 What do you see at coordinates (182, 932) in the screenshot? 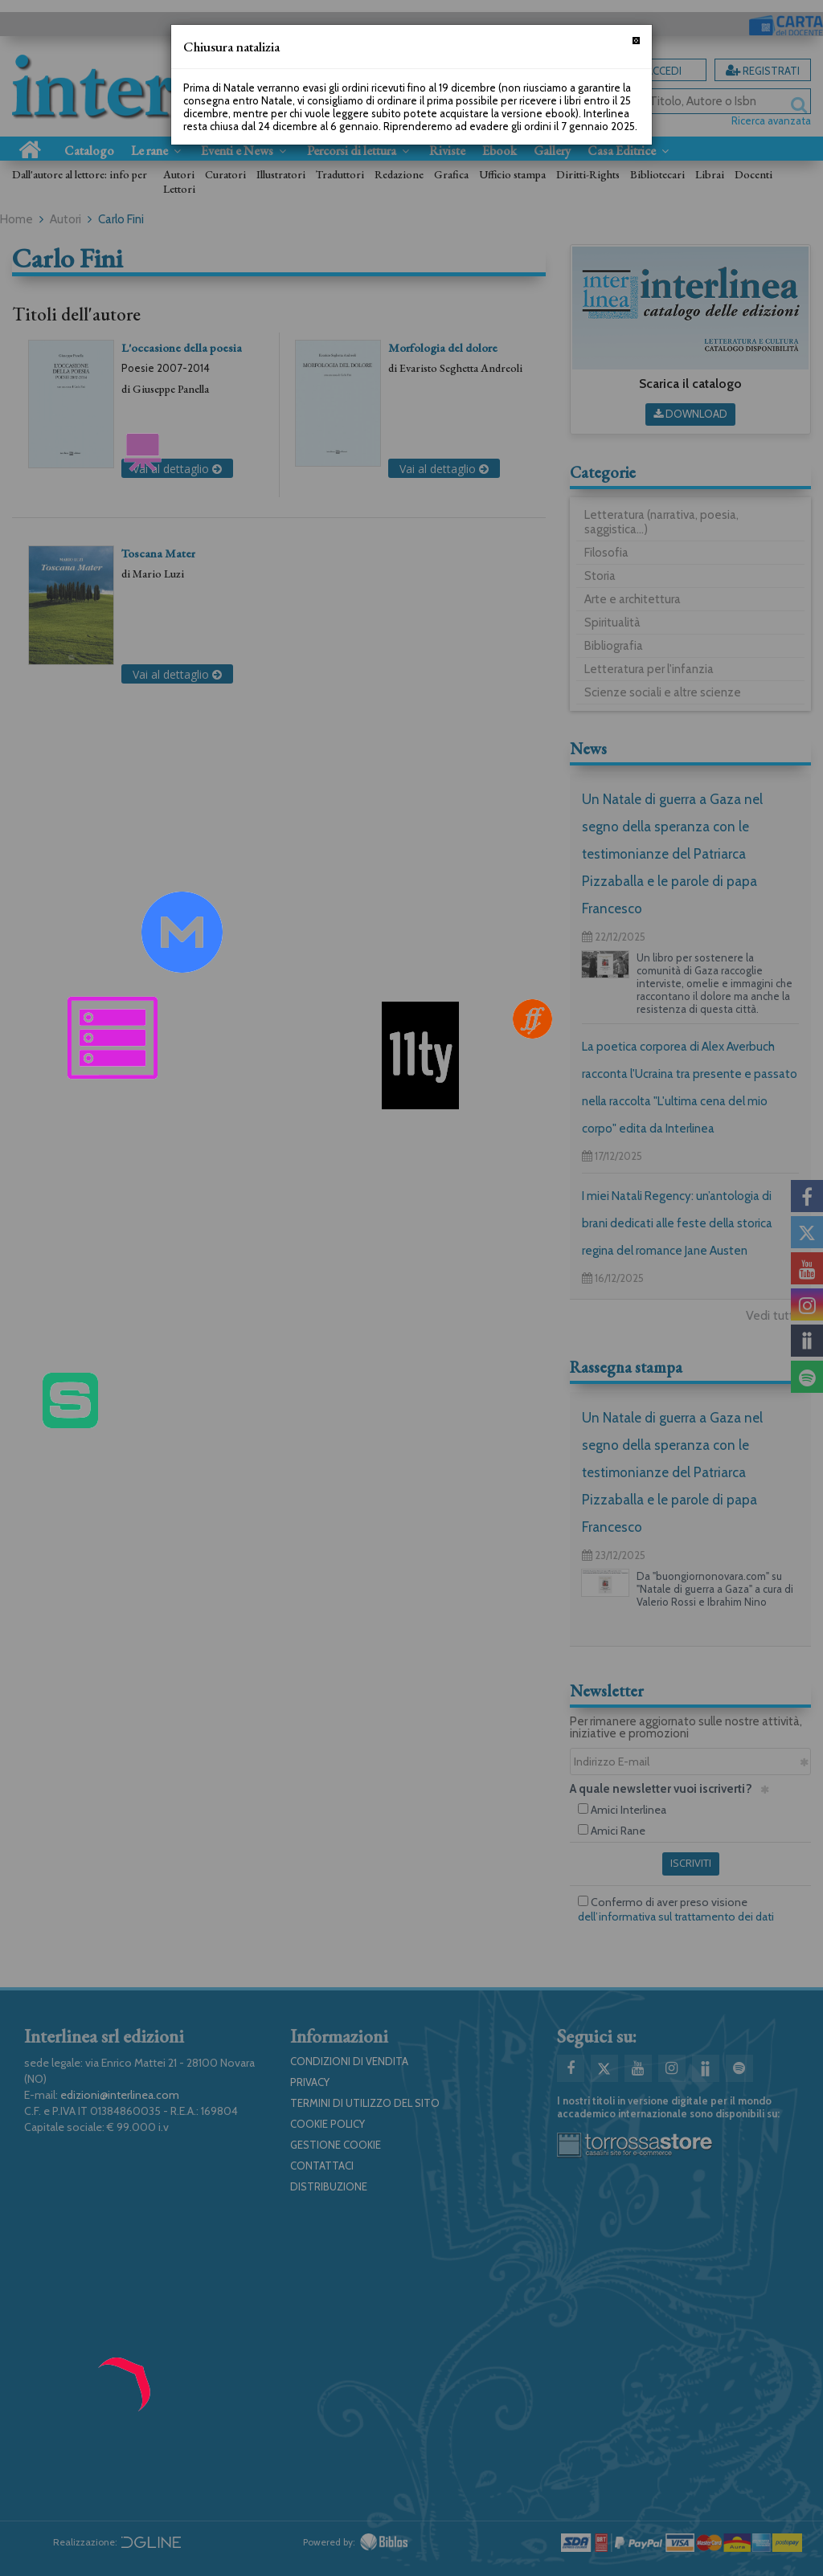
I see `open the MEGA cloud storage app` at bounding box center [182, 932].